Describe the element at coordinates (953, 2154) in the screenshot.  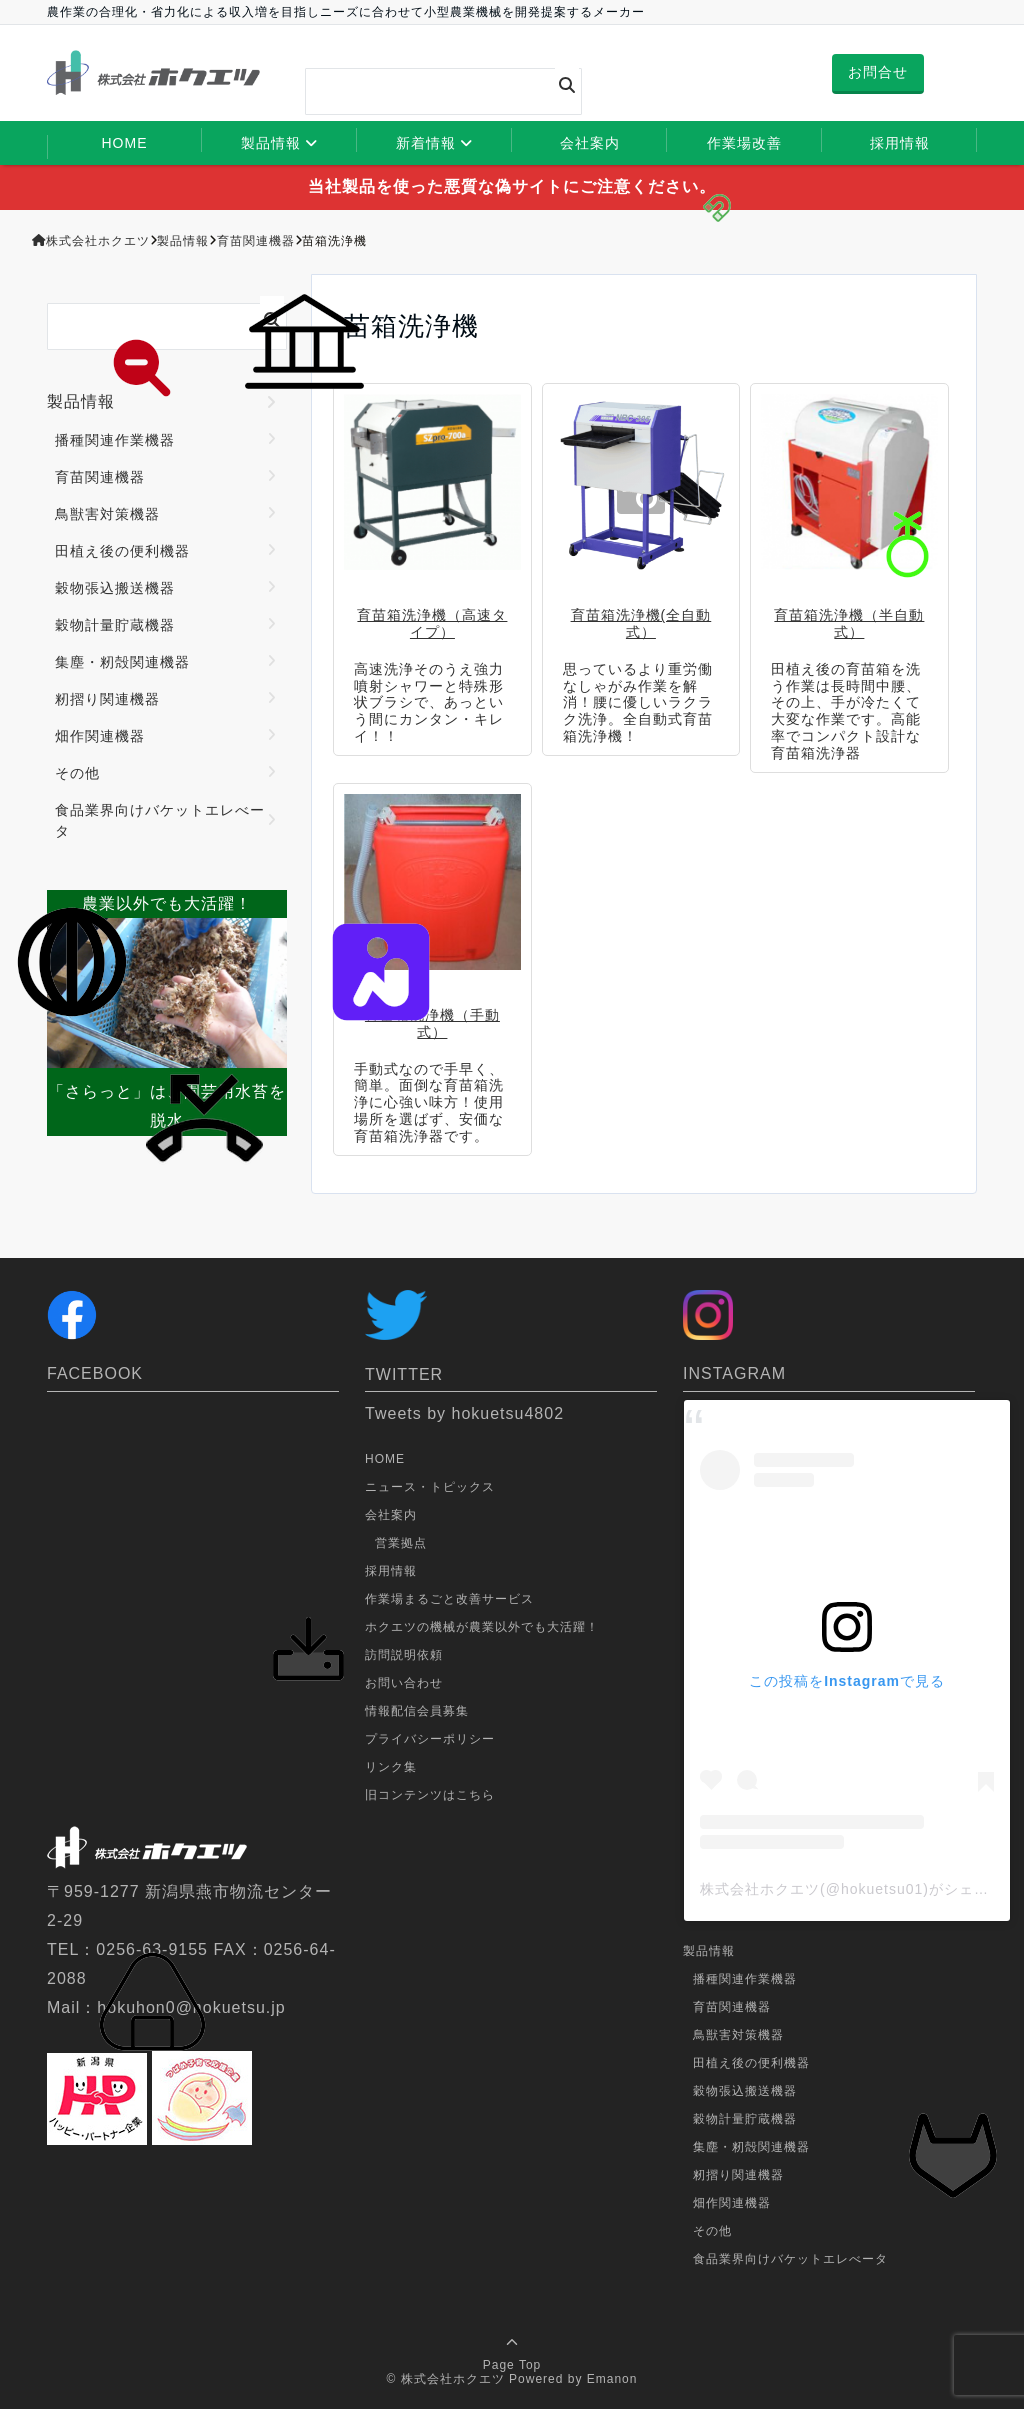
I see `open gitlab repository` at that location.